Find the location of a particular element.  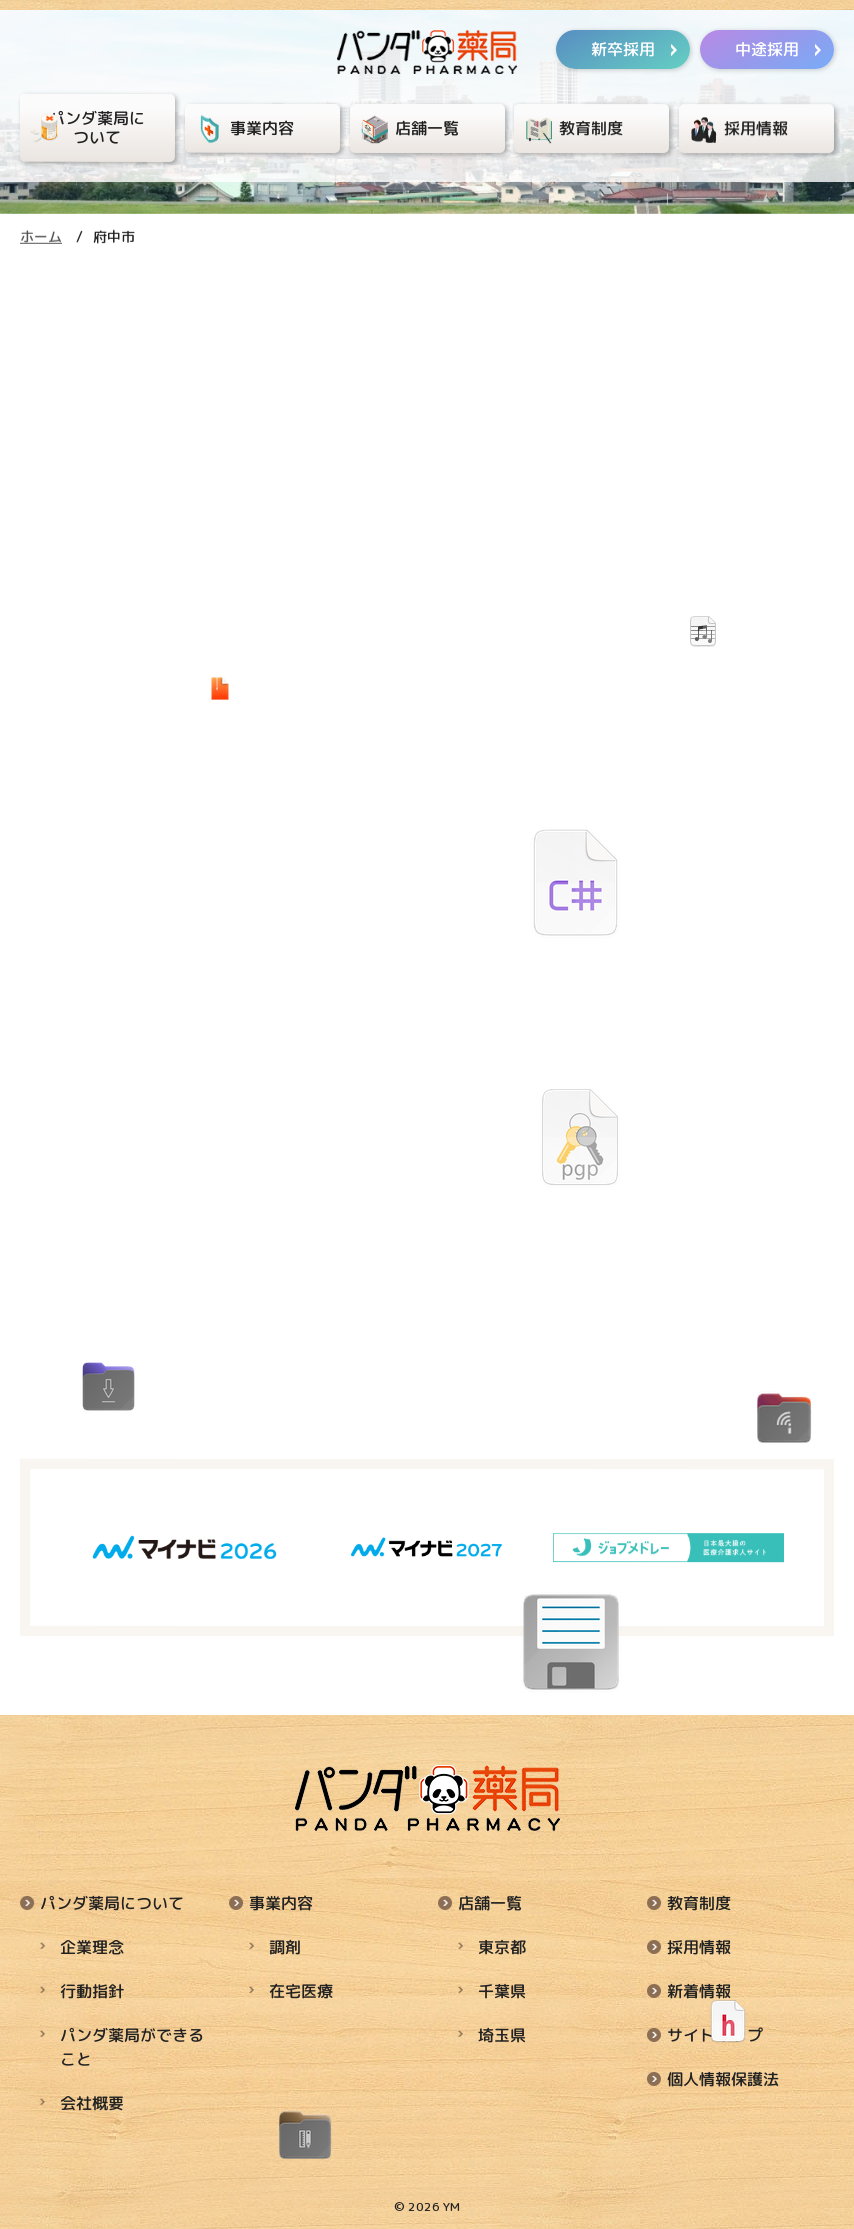

a compressed tzo archive file is located at coordinates (220, 689).